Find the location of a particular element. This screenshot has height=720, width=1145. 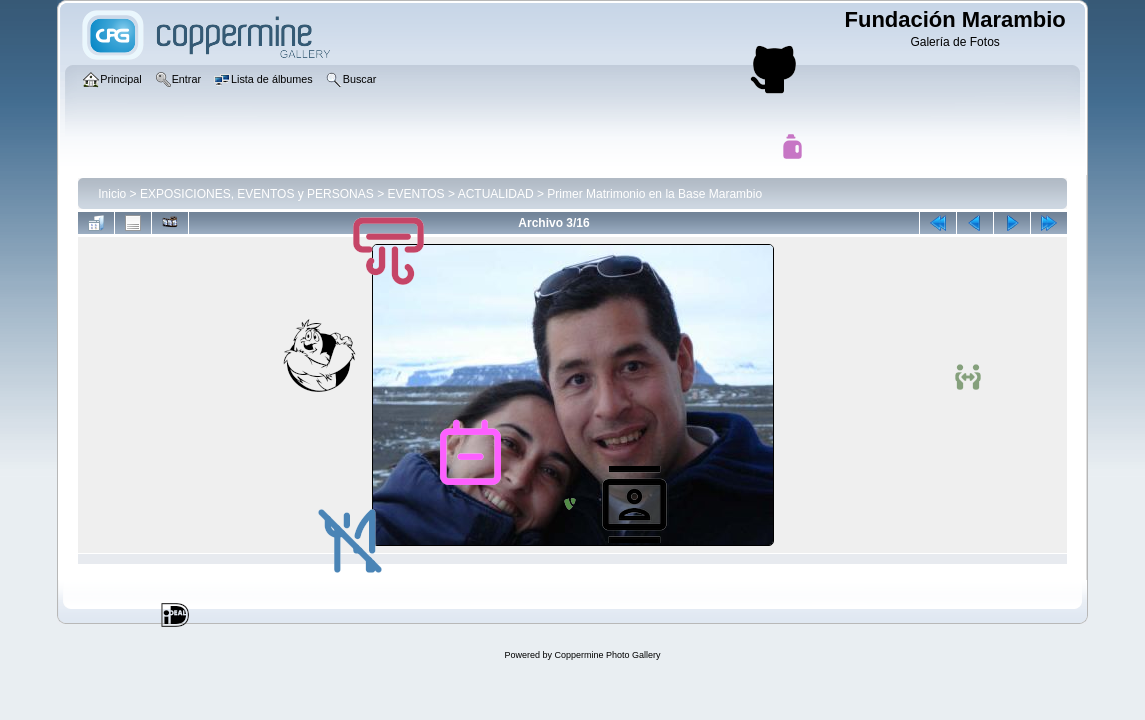

view GitHub profile or repository is located at coordinates (774, 69).